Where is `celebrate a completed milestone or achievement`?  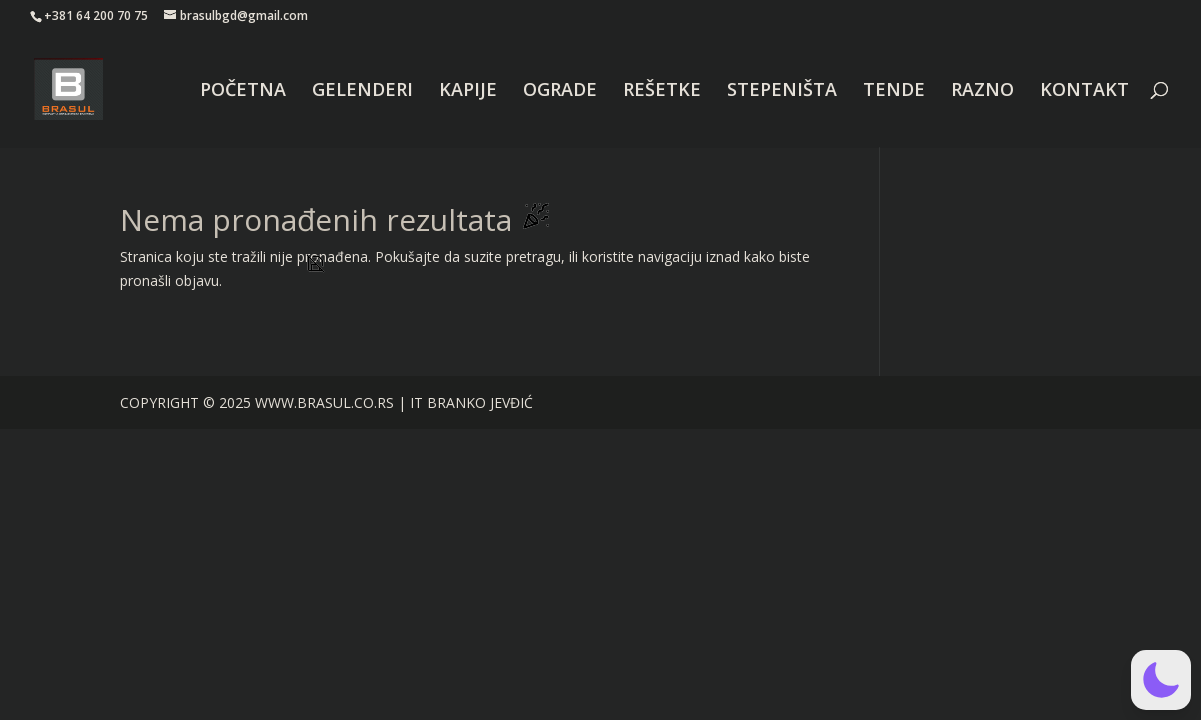 celebrate a completed milestone or achievement is located at coordinates (536, 216).